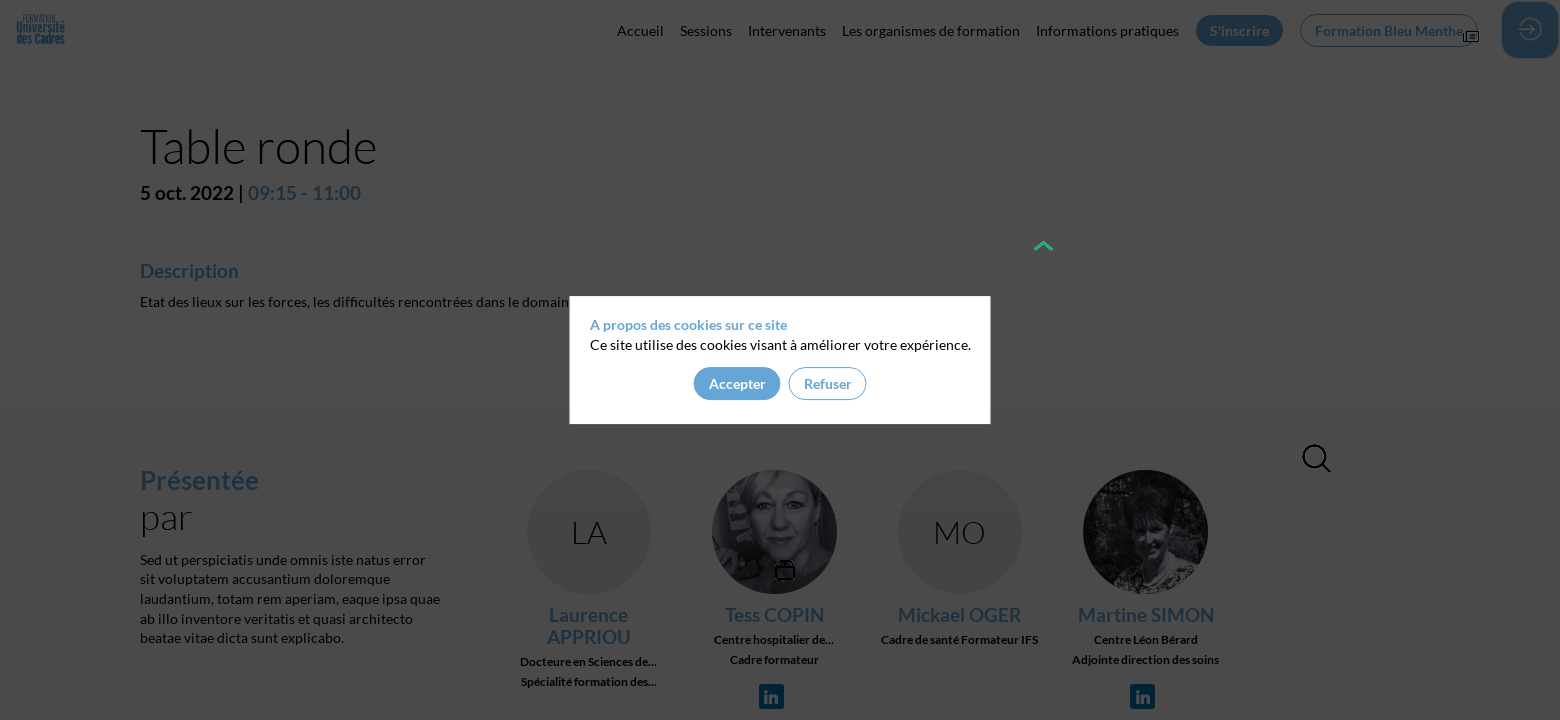  I want to click on view package or shipment details, so click(785, 570).